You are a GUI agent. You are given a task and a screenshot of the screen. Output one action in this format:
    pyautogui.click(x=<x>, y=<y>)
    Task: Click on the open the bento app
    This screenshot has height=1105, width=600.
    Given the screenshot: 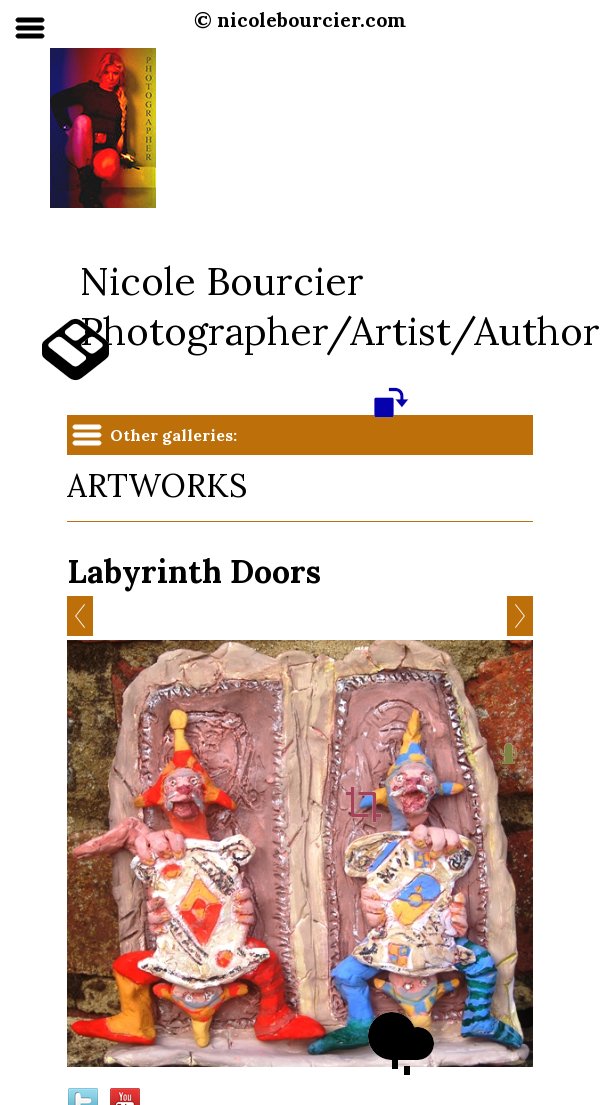 What is the action you would take?
    pyautogui.click(x=75, y=349)
    